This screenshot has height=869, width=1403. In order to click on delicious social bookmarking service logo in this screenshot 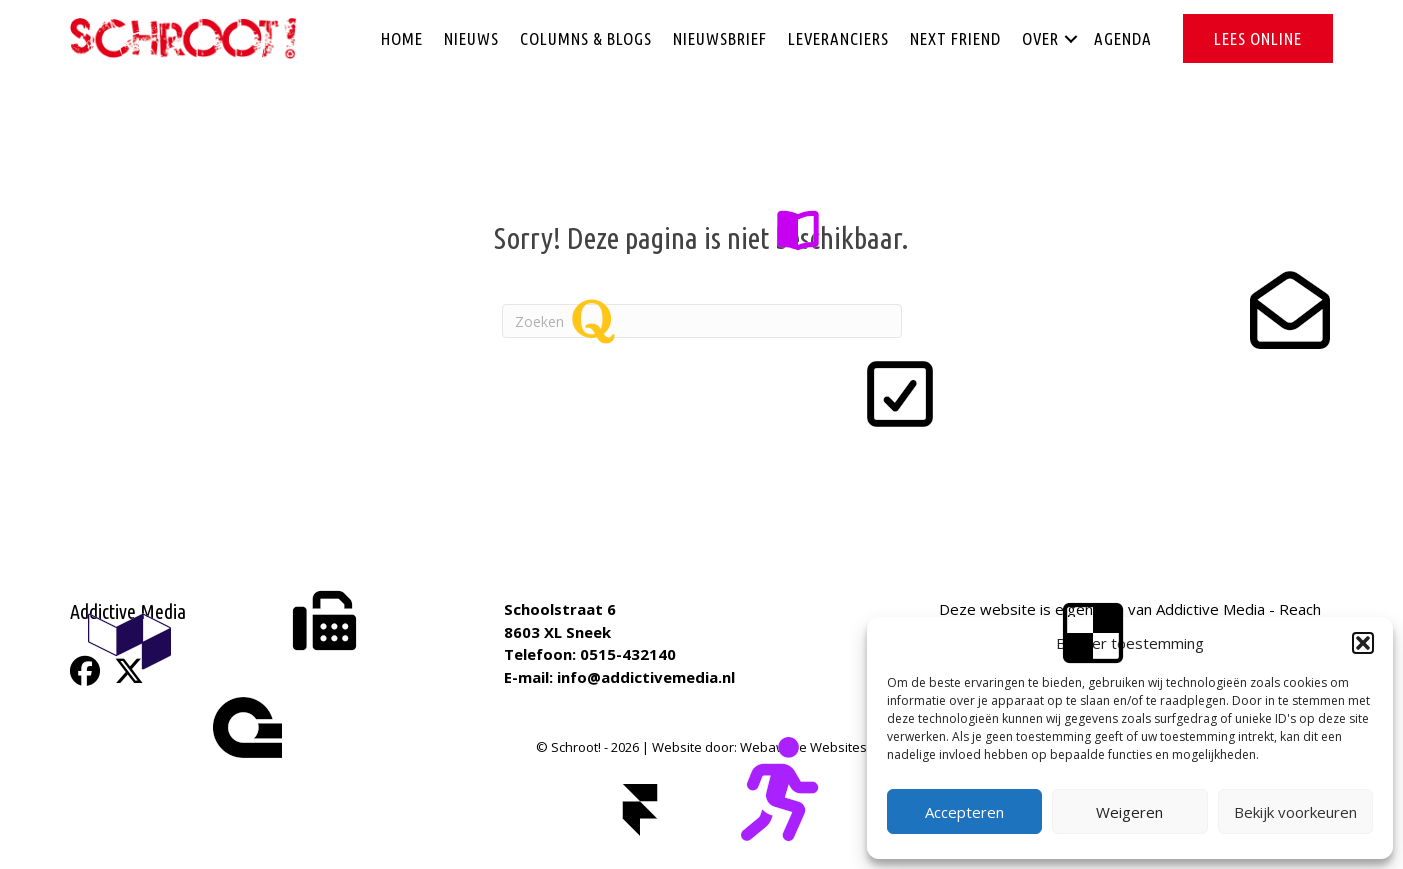, I will do `click(1093, 633)`.